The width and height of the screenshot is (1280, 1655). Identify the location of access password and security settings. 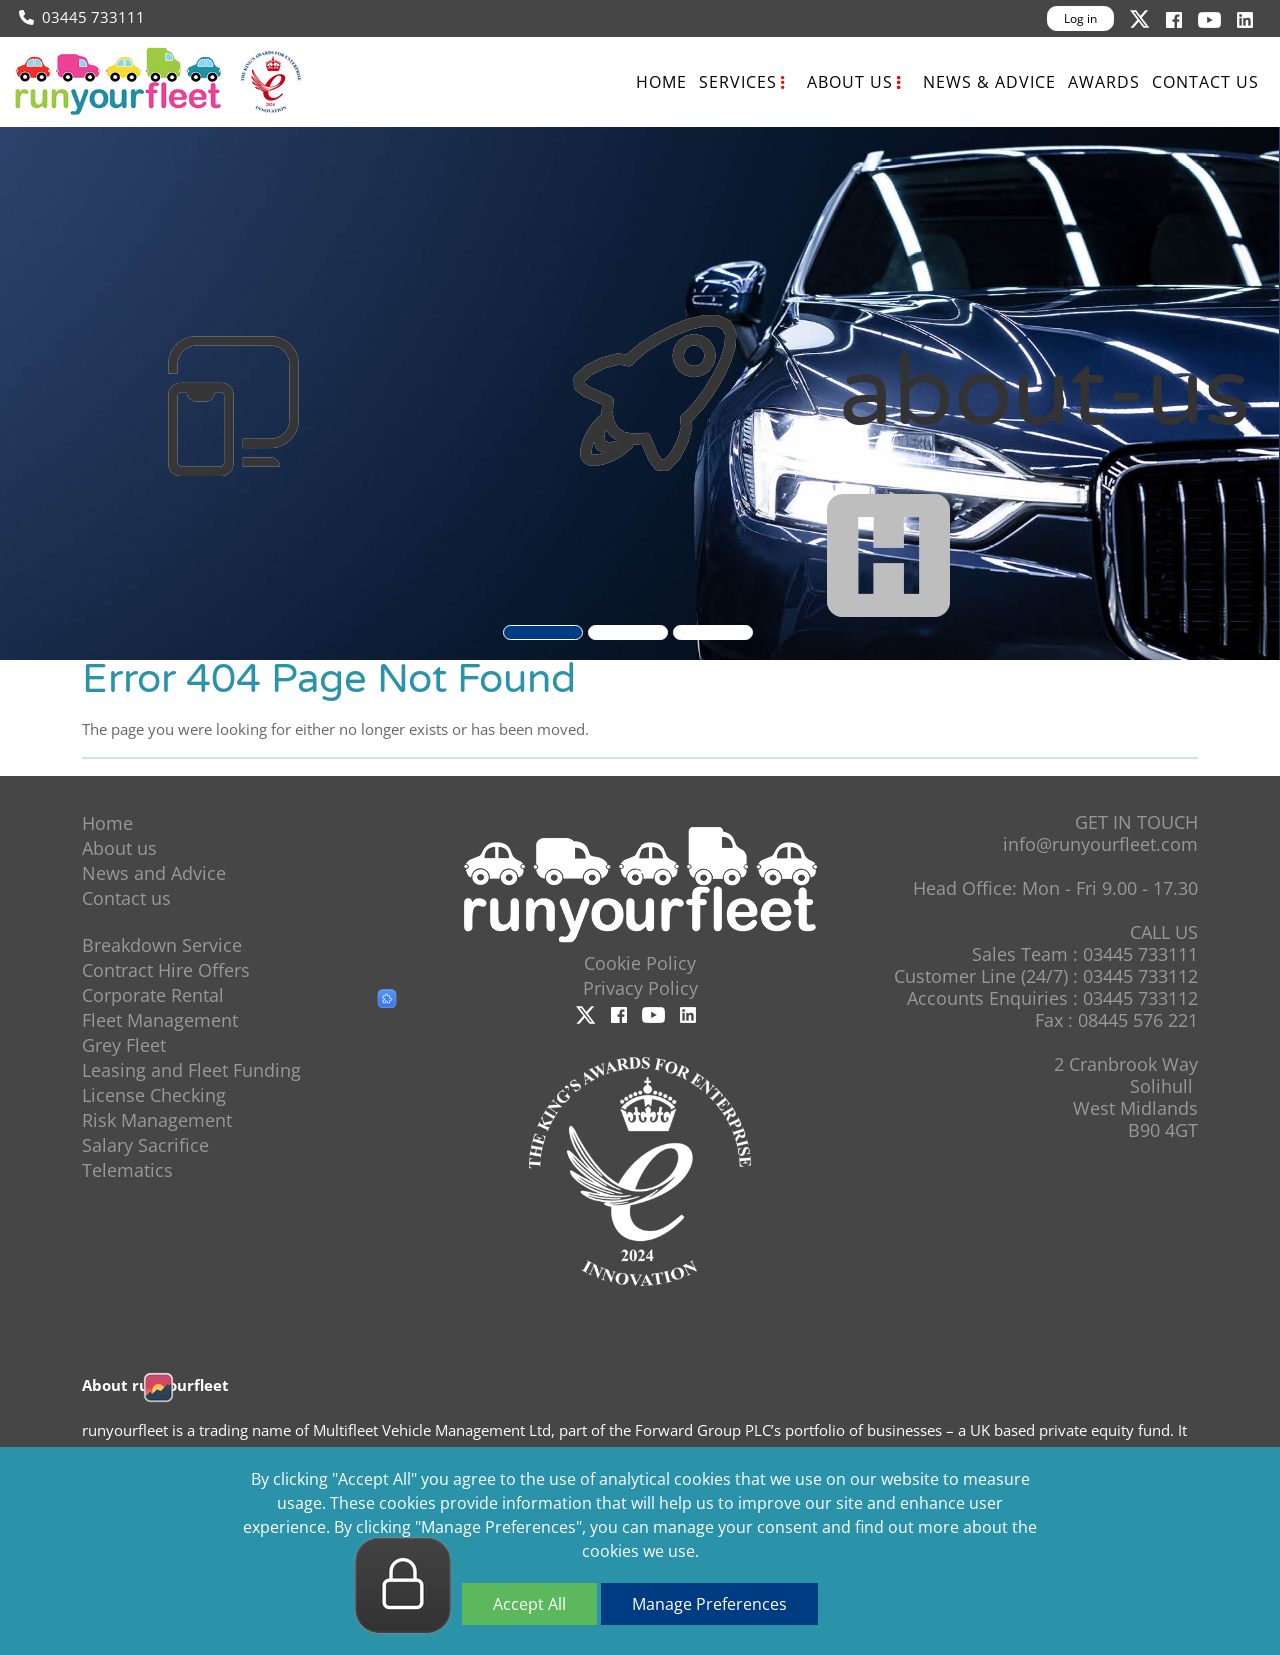
(403, 1587).